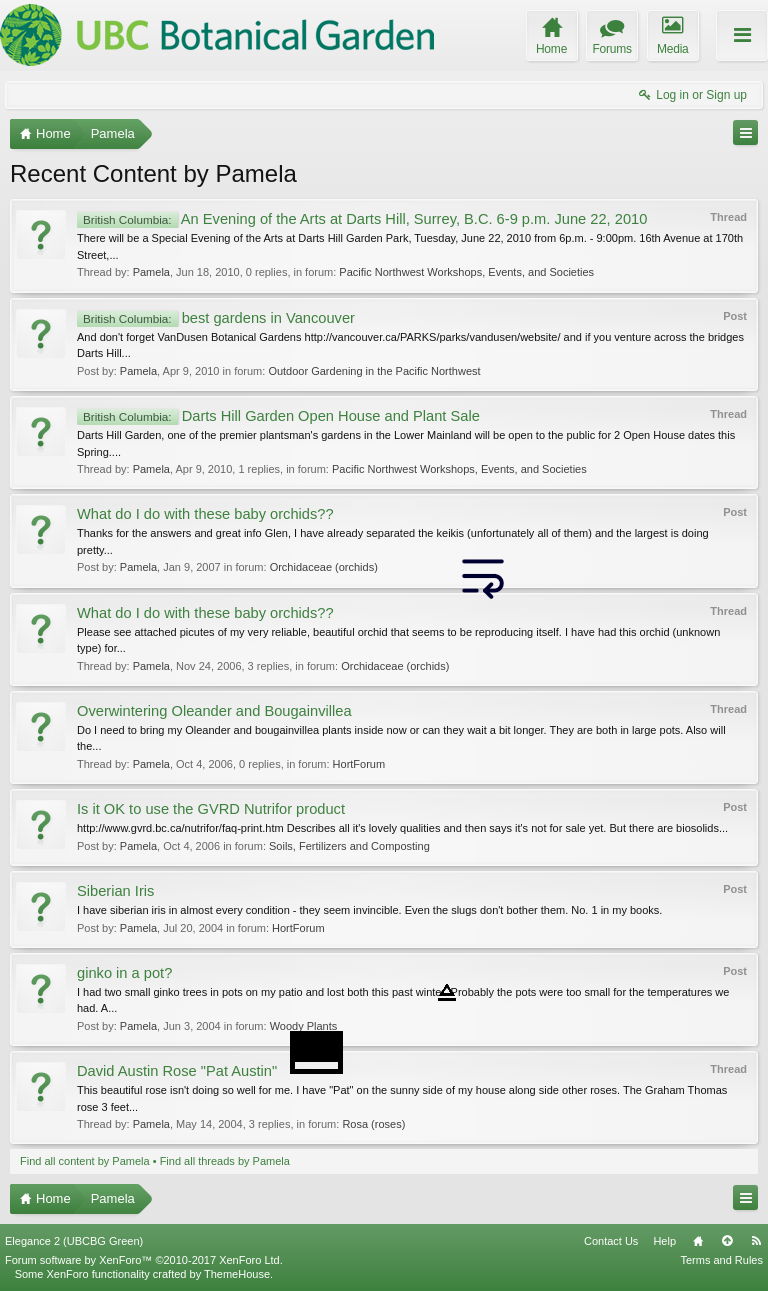 Image resolution: width=768 pixels, height=1291 pixels. I want to click on access call-to-action banner or overlay, so click(316, 1052).